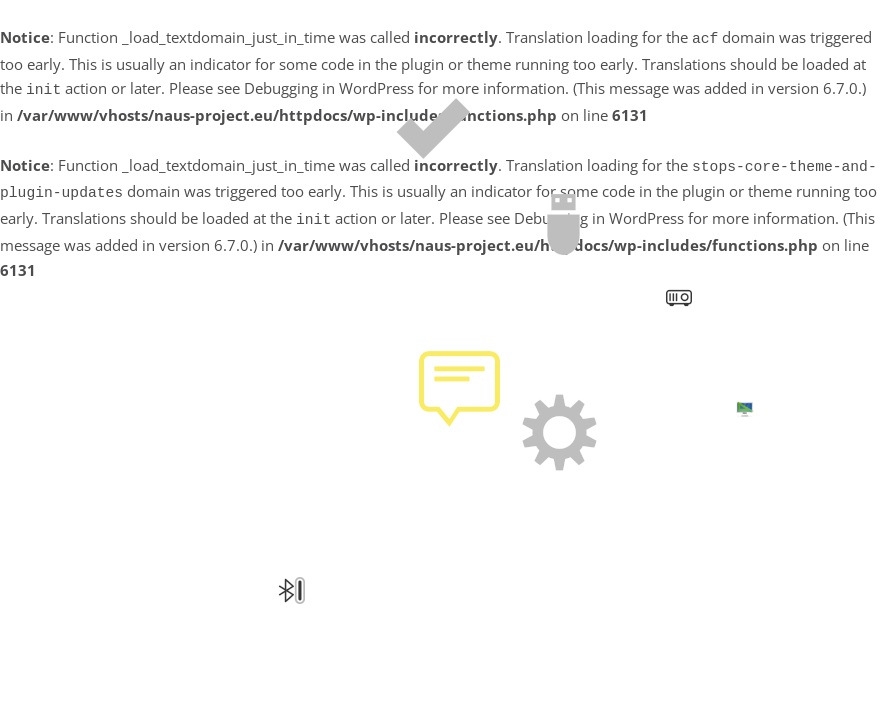 The height and width of the screenshot is (720, 880). Describe the element at coordinates (291, 590) in the screenshot. I see `view bluetooth device battery status` at that location.